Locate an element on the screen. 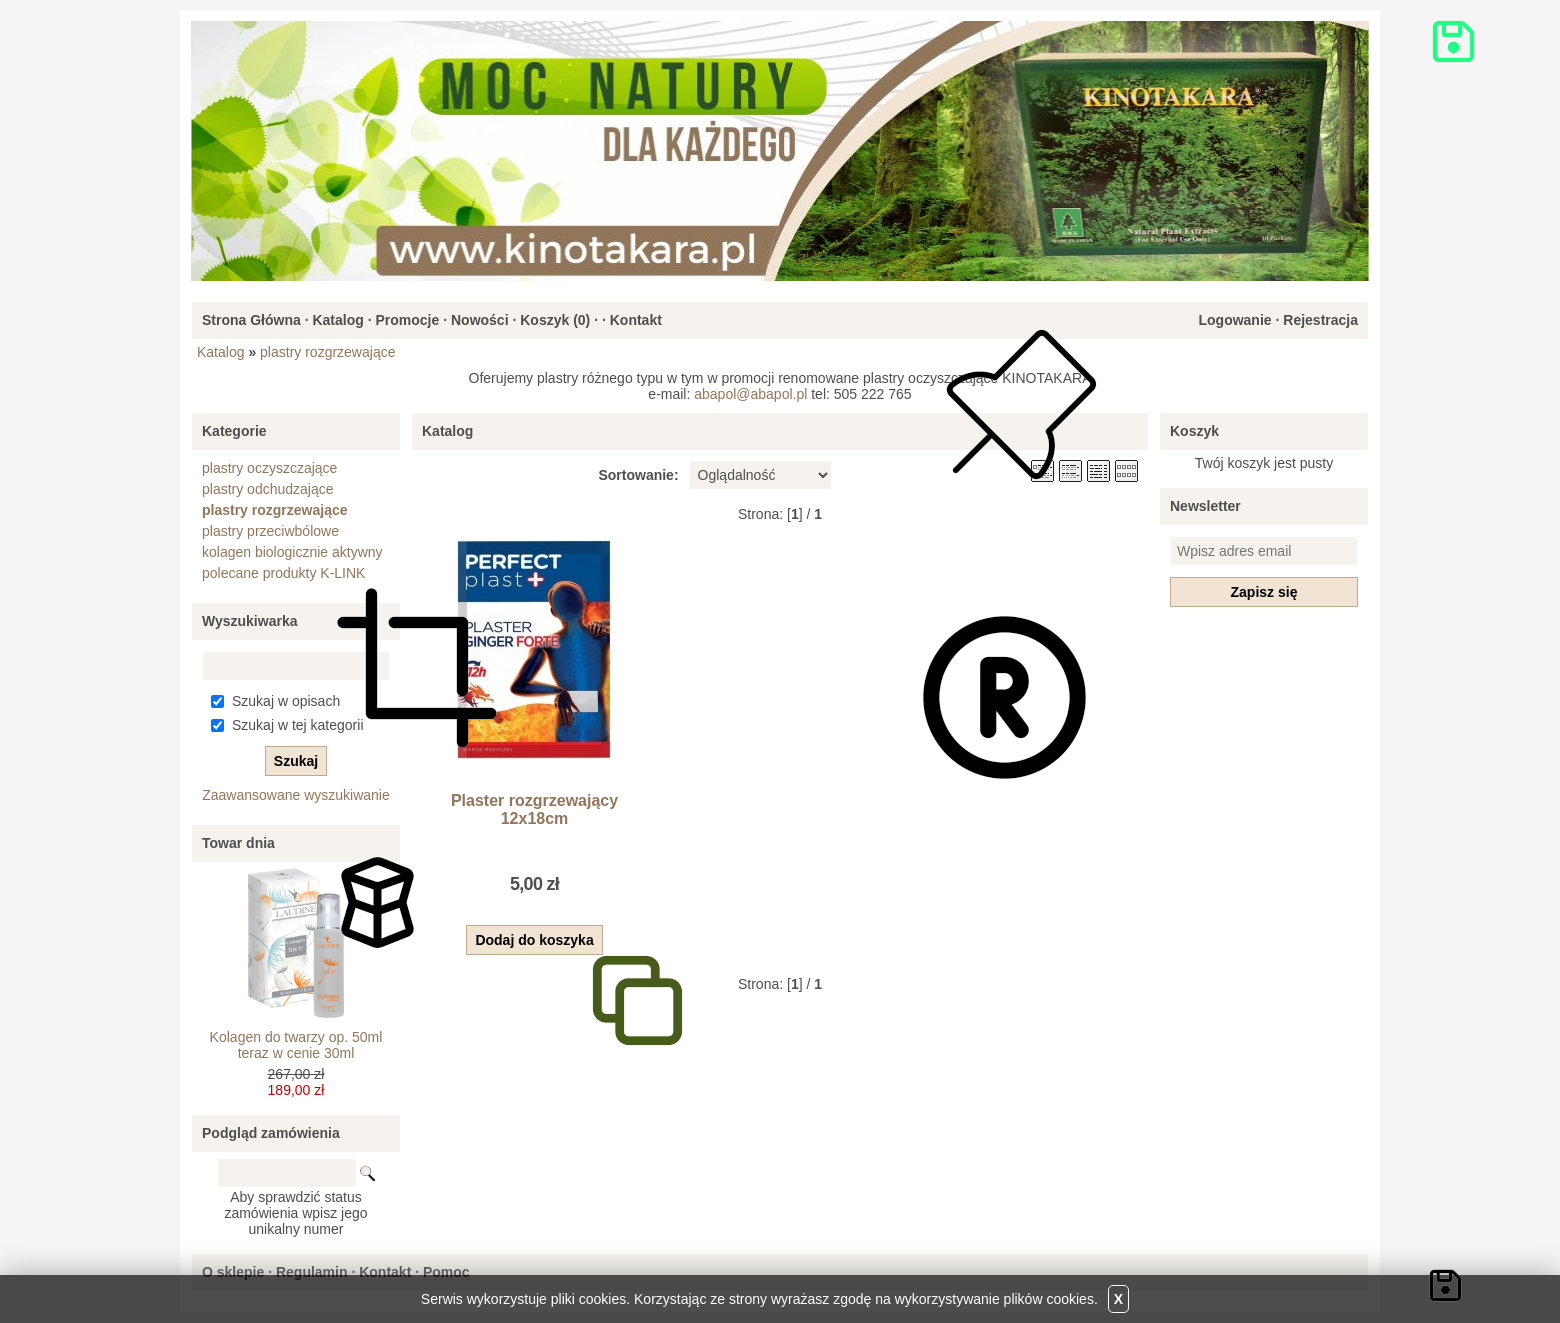 The height and width of the screenshot is (1323, 1560). crop an image or photo is located at coordinates (417, 668).